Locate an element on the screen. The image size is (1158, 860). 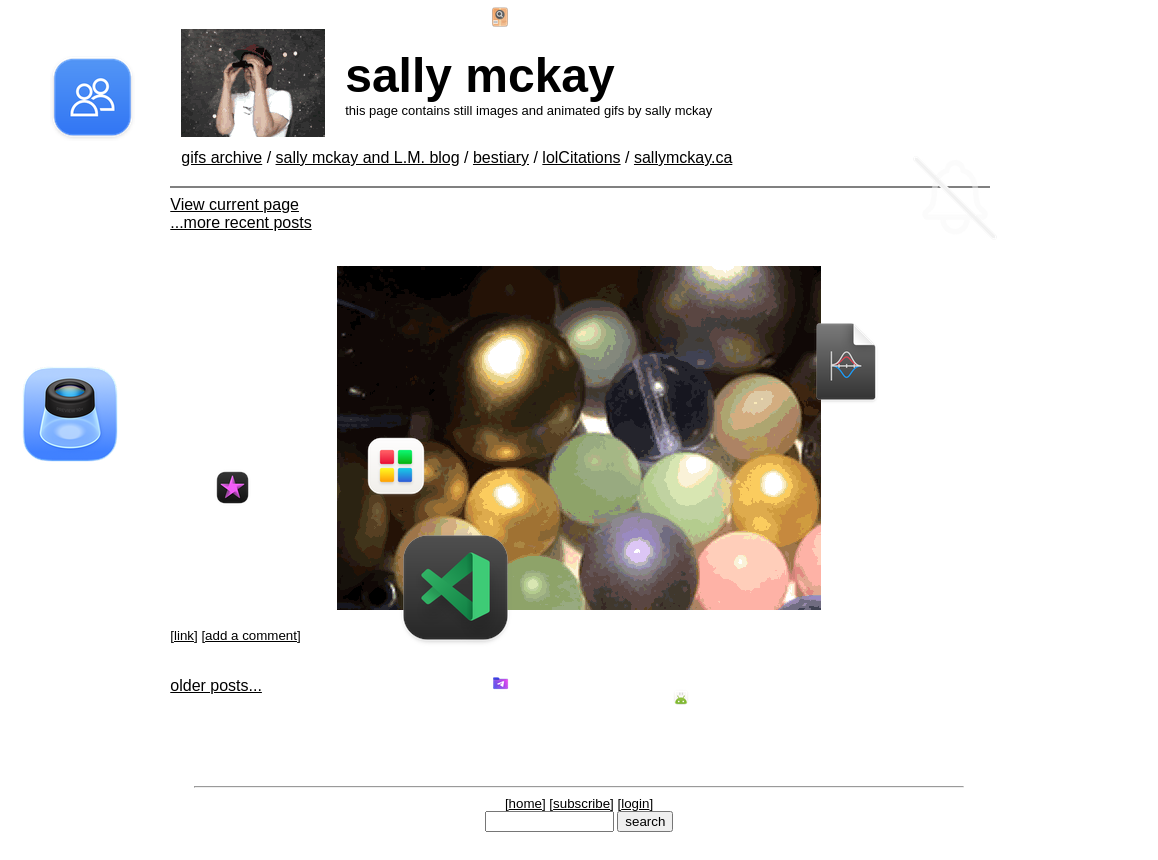
open preview app to view images and PDFs is located at coordinates (70, 414).